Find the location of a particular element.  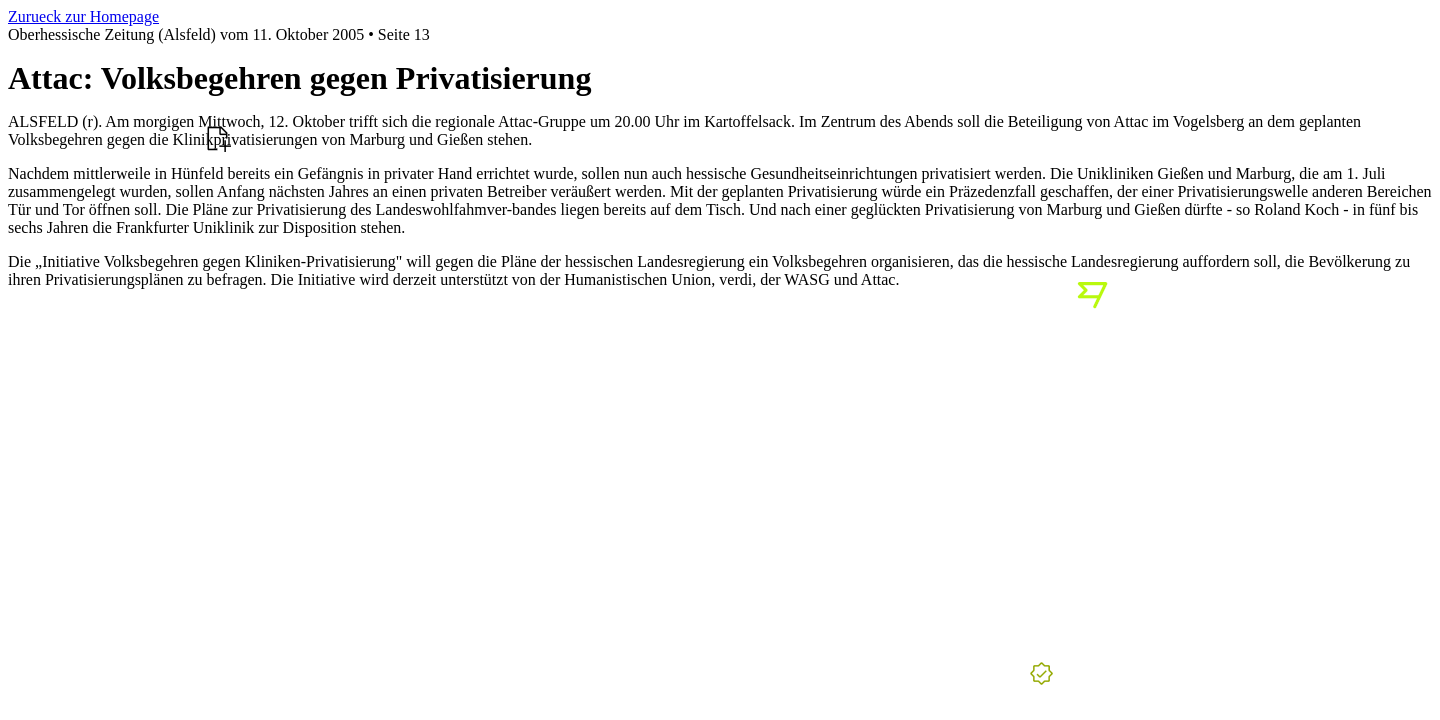

create a new file is located at coordinates (217, 138).